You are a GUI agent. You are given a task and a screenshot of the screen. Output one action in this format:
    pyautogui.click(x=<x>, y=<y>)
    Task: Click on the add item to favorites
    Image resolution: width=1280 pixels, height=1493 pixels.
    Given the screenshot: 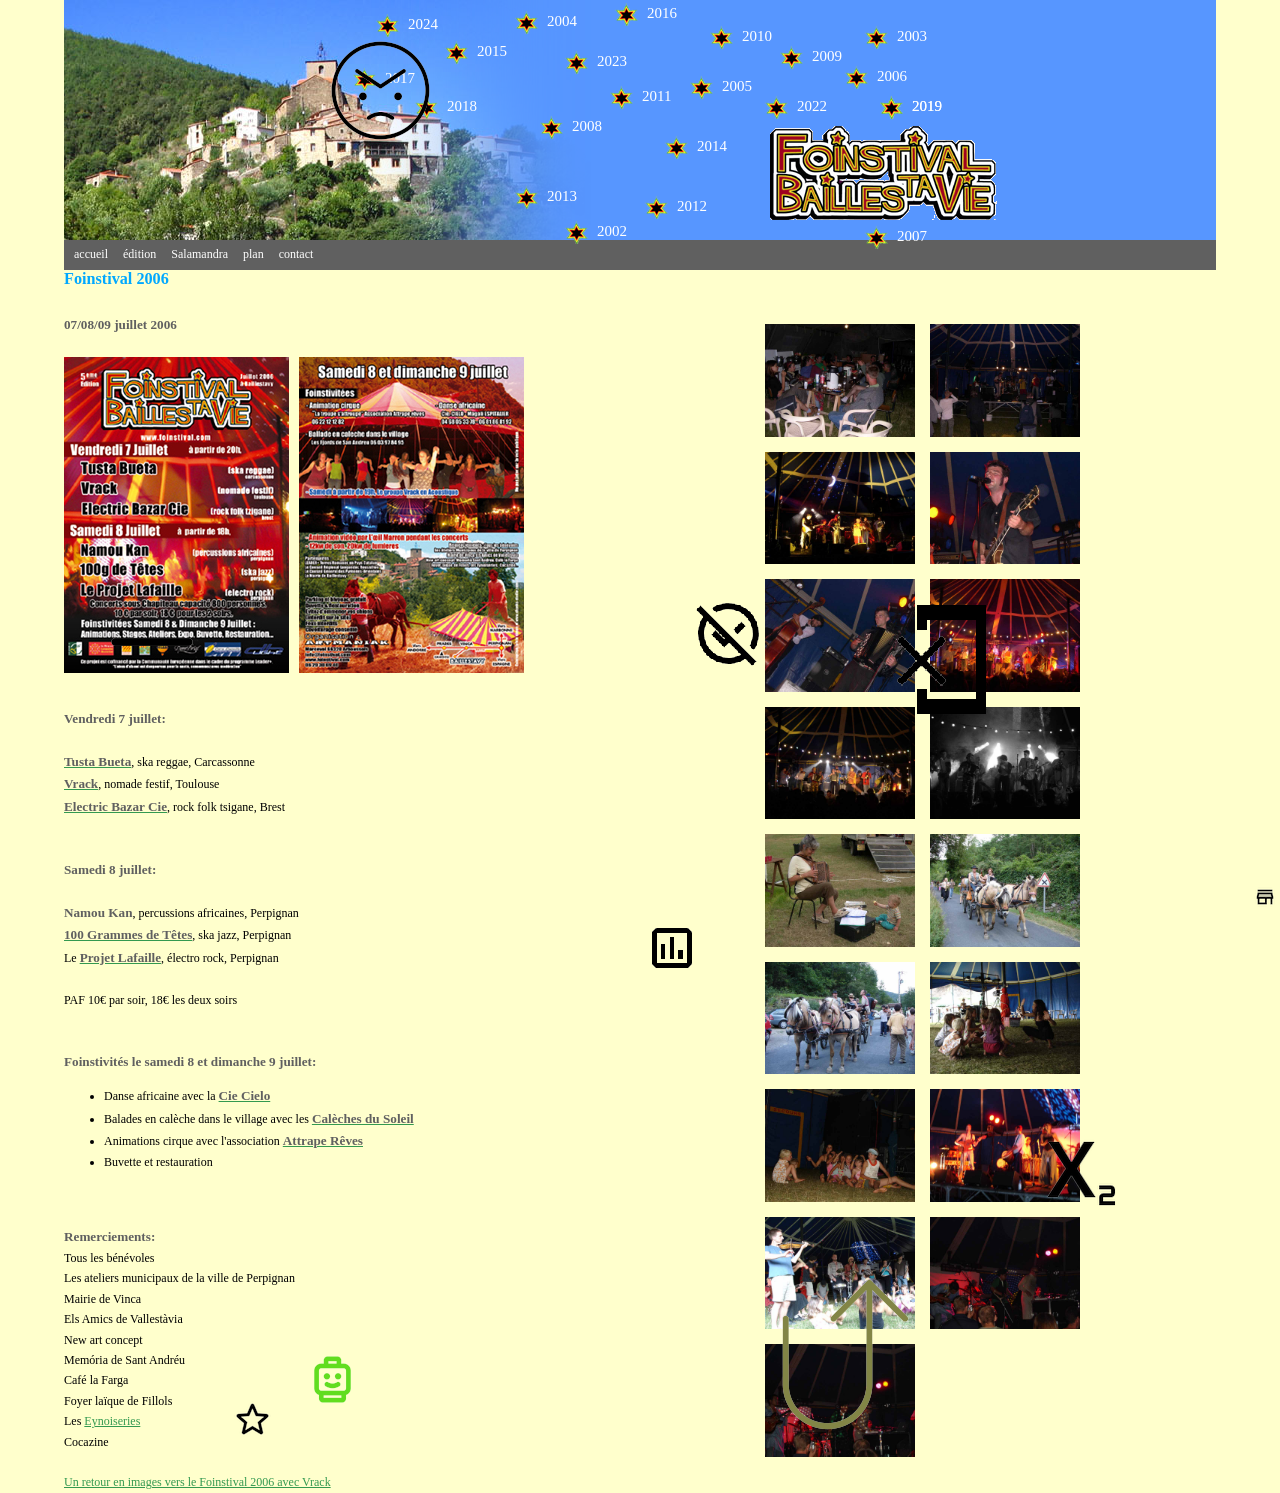 What is the action you would take?
    pyautogui.click(x=252, y=1419)
    